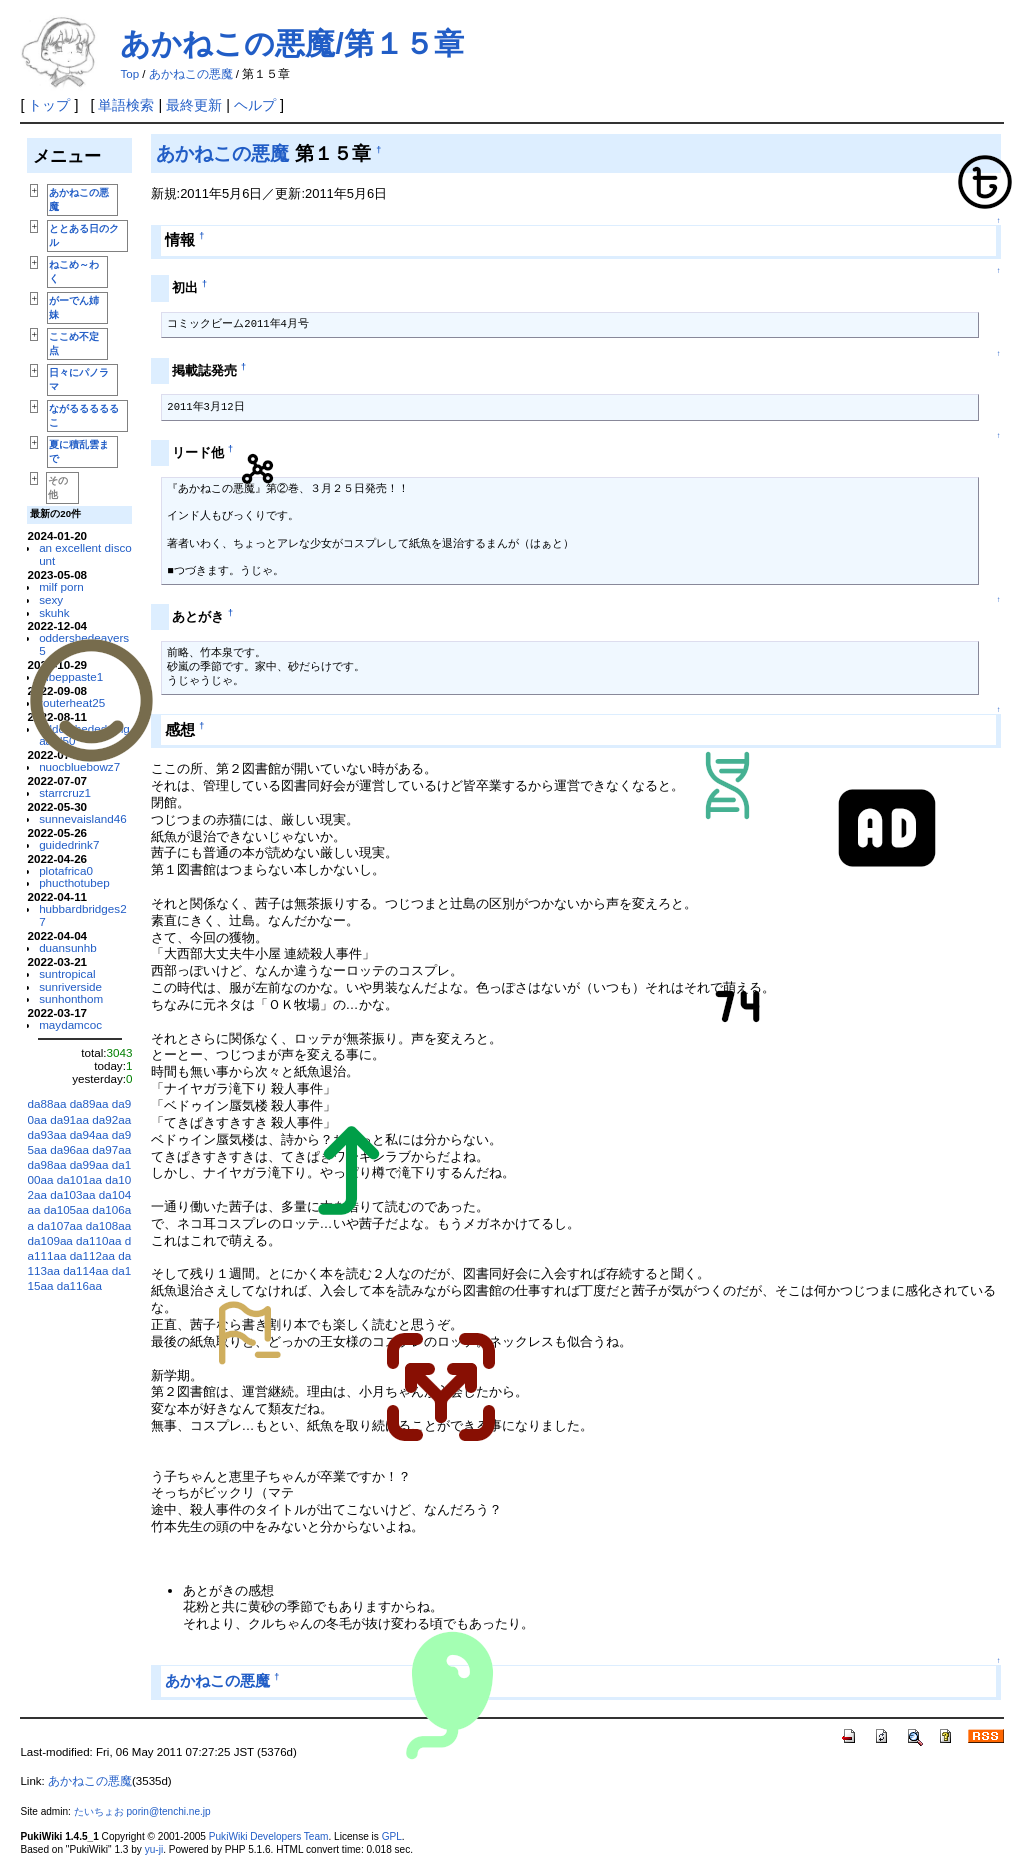 The height and width of the screenshot is (1866, 1024). What do you see at coordinates (91, 700) in the screenshot?
I see `apply inner shadow effect to bottom edge` at bounding box center [91, 700].